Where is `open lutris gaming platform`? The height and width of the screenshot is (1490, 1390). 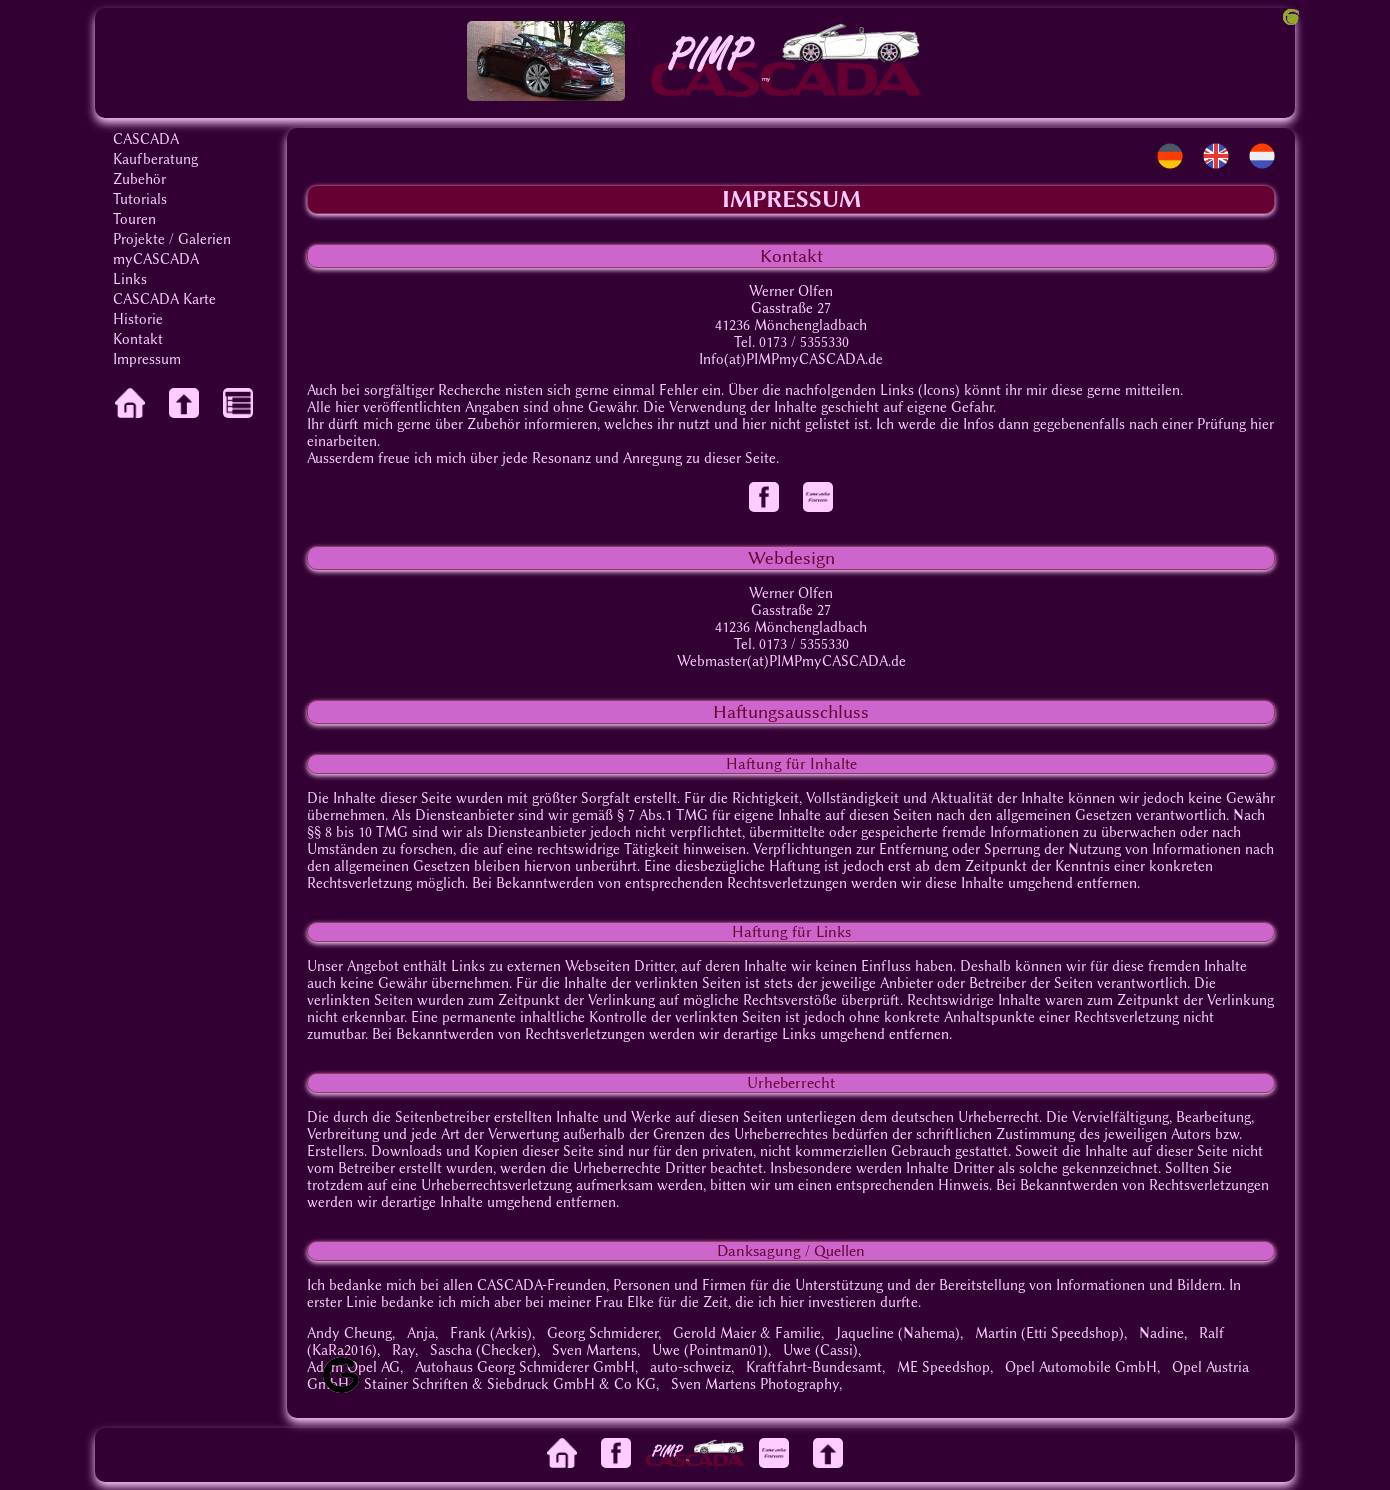
open lutris gaming platform is located at coordinates (1291, 17).